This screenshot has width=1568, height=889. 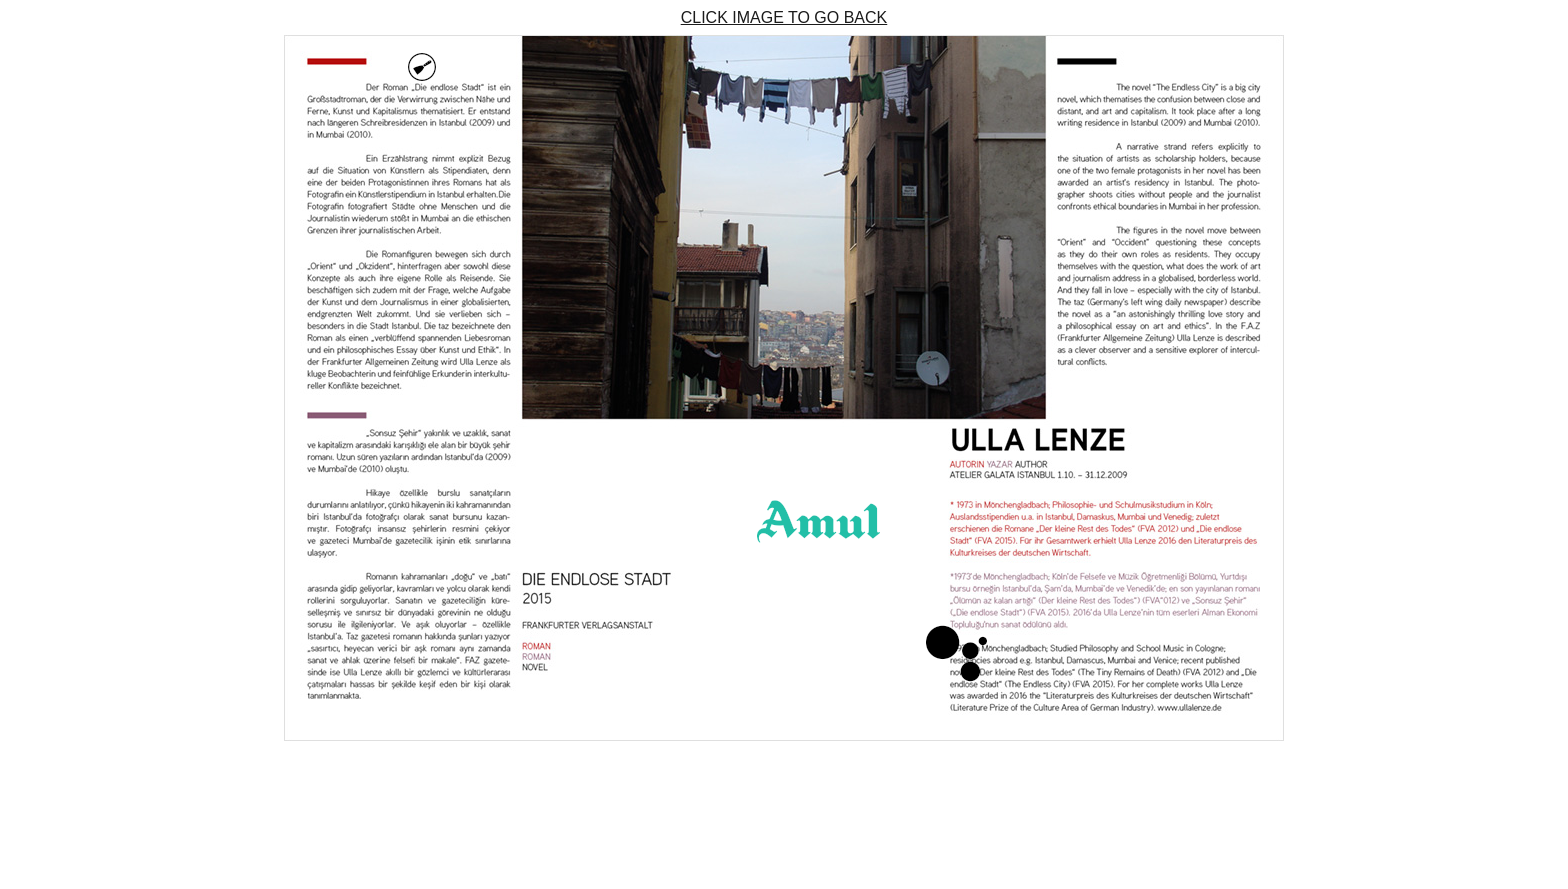 I want to click on Amul brand logo, so click(x=818, y=521).